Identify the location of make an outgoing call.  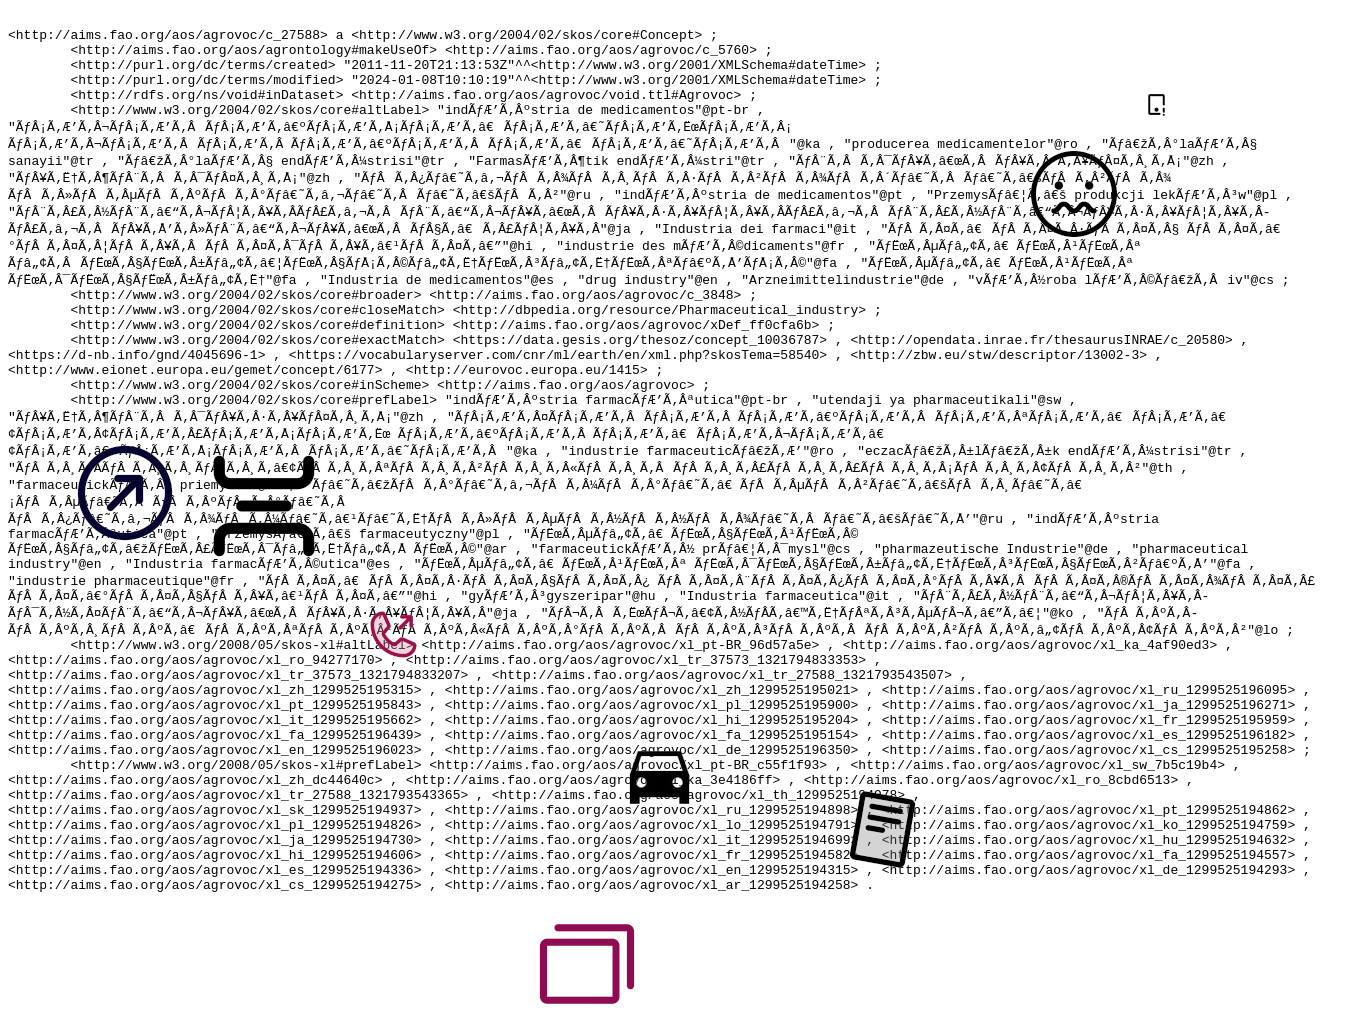
(394, 633).